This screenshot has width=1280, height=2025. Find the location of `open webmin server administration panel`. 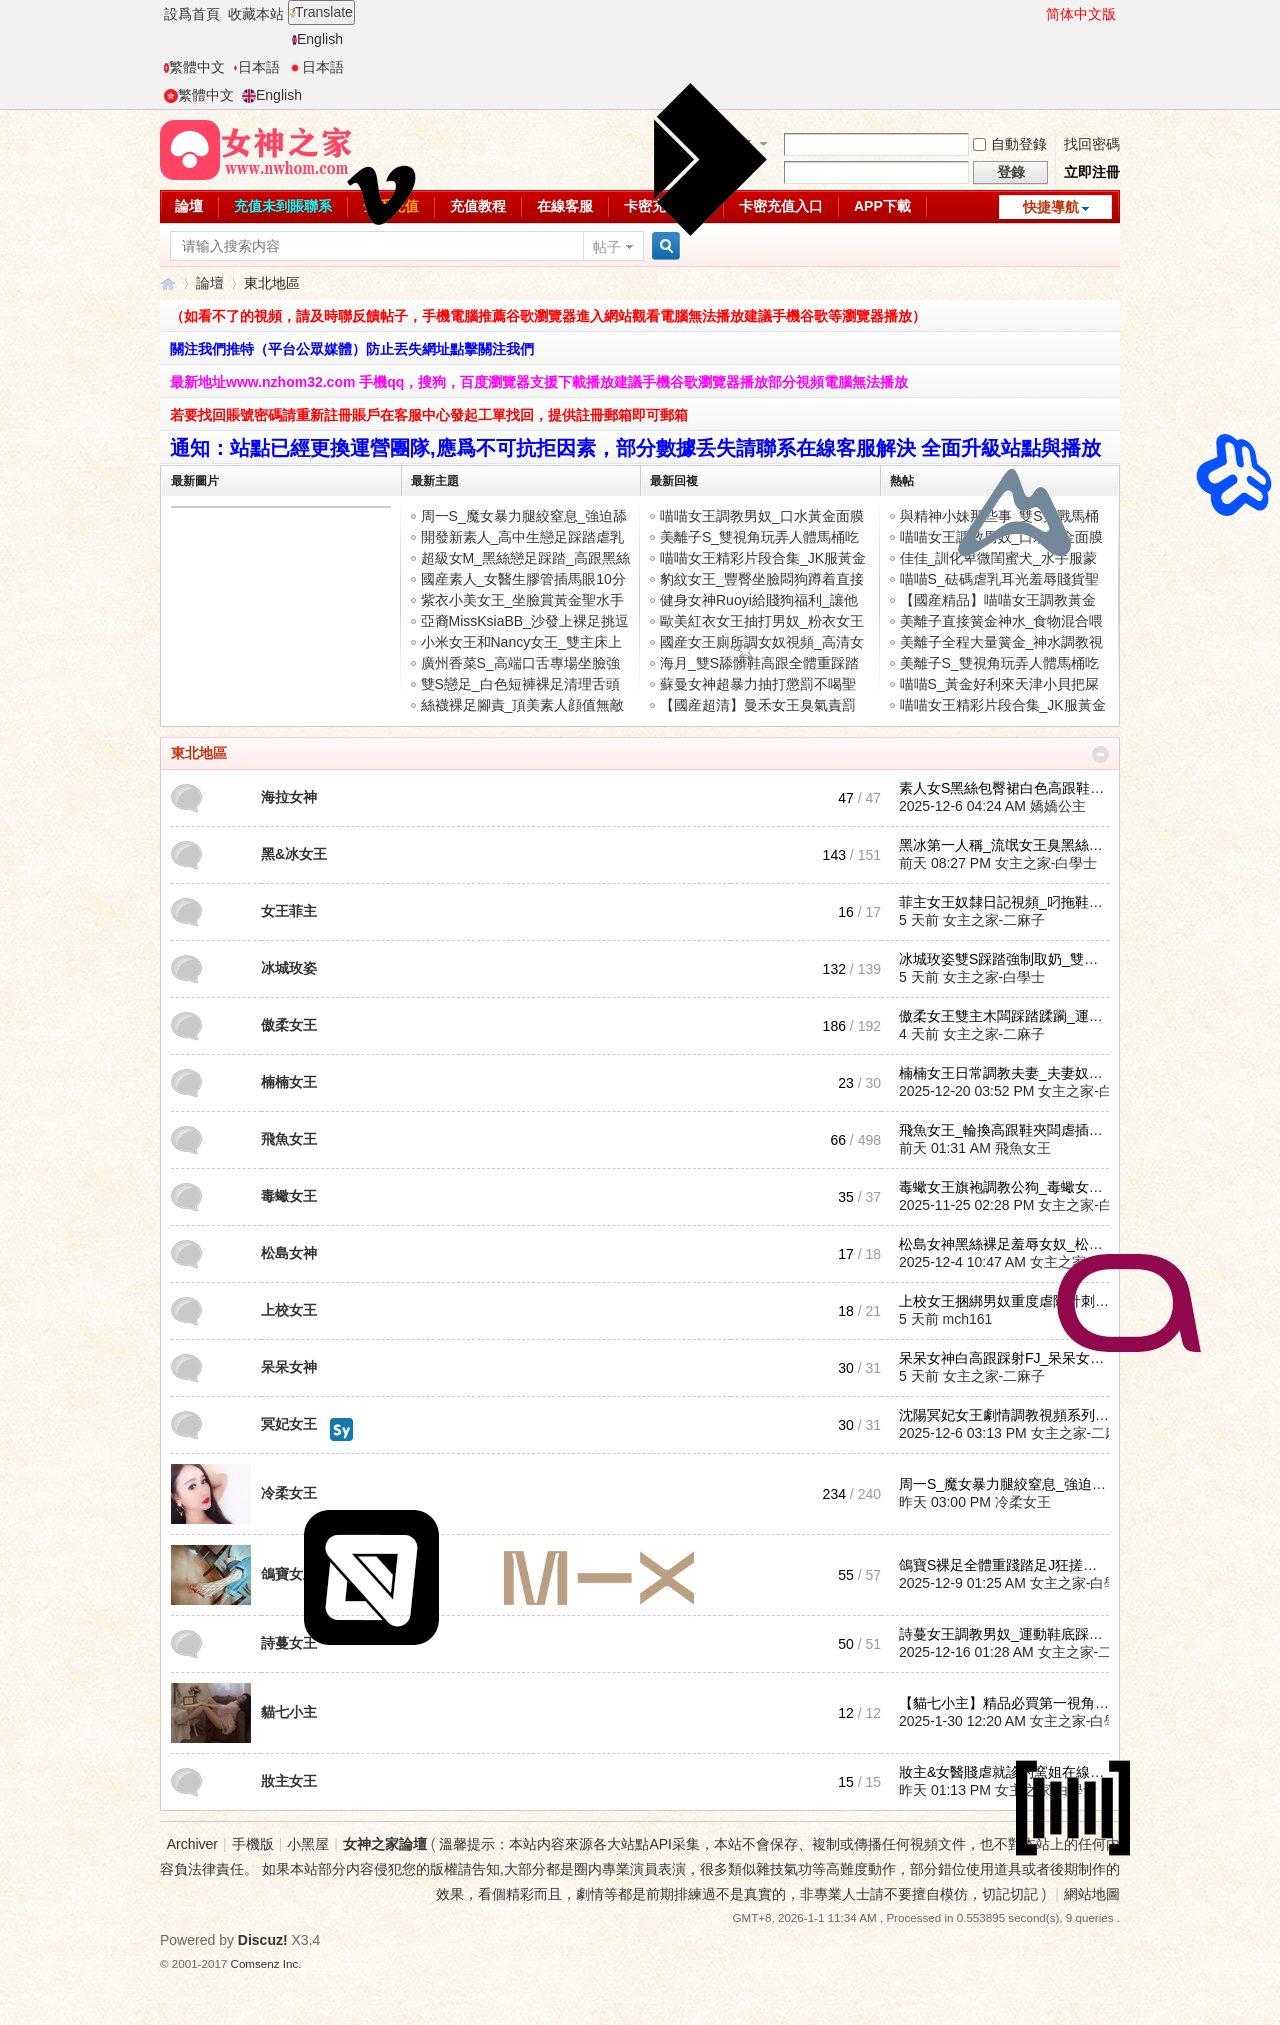

open webmin server administration panel is located at coordinates (1234, 475).